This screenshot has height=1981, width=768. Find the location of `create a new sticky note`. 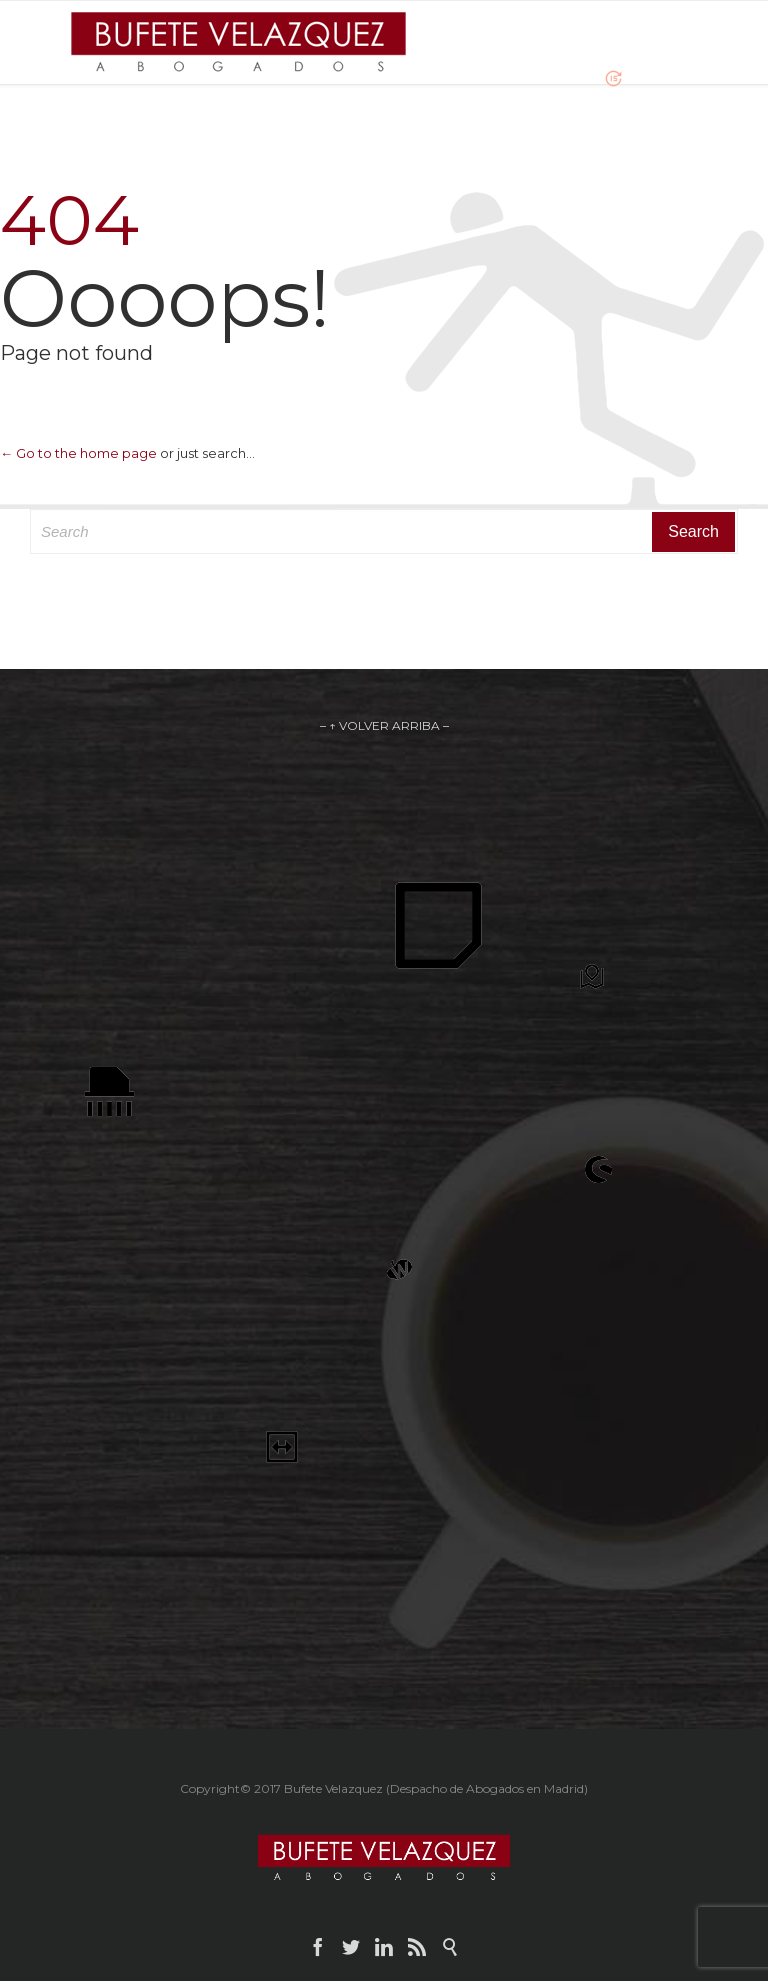

create a new sticky note is located at coordinates (438, 925).